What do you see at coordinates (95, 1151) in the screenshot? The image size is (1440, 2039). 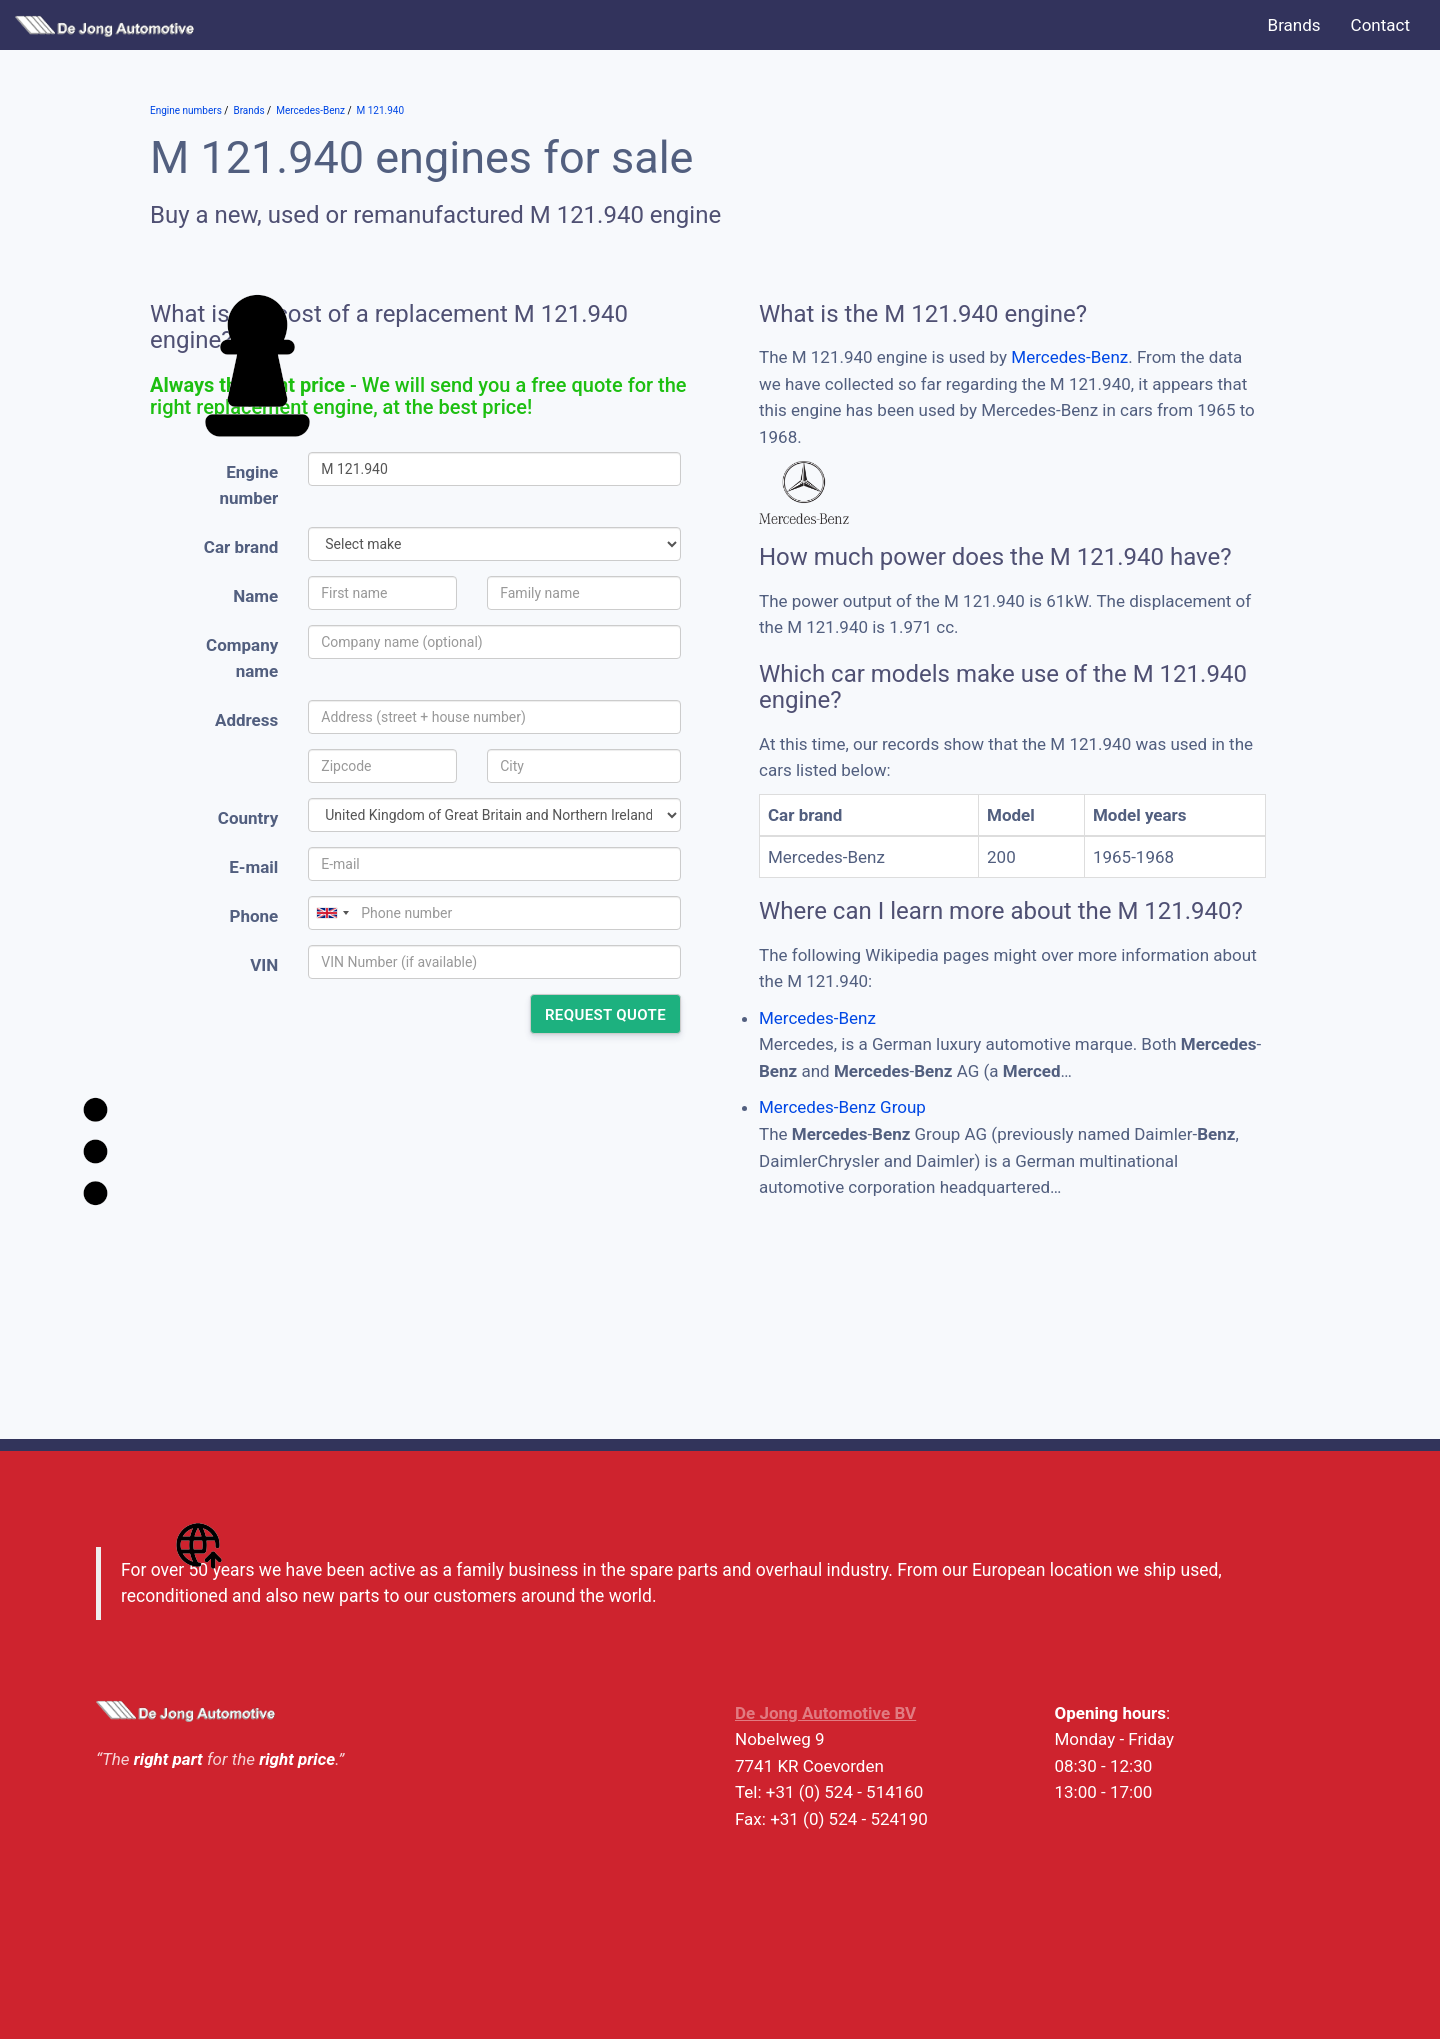 I see `open more options menu` at bounding box center [95, 1151].